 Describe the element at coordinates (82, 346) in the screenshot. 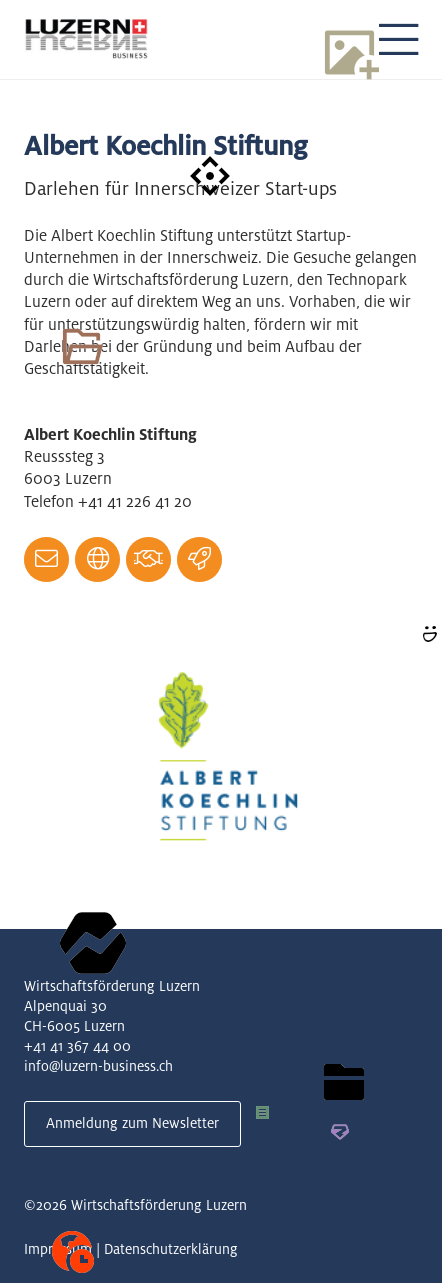

I see `open folder to view contents` at that location.